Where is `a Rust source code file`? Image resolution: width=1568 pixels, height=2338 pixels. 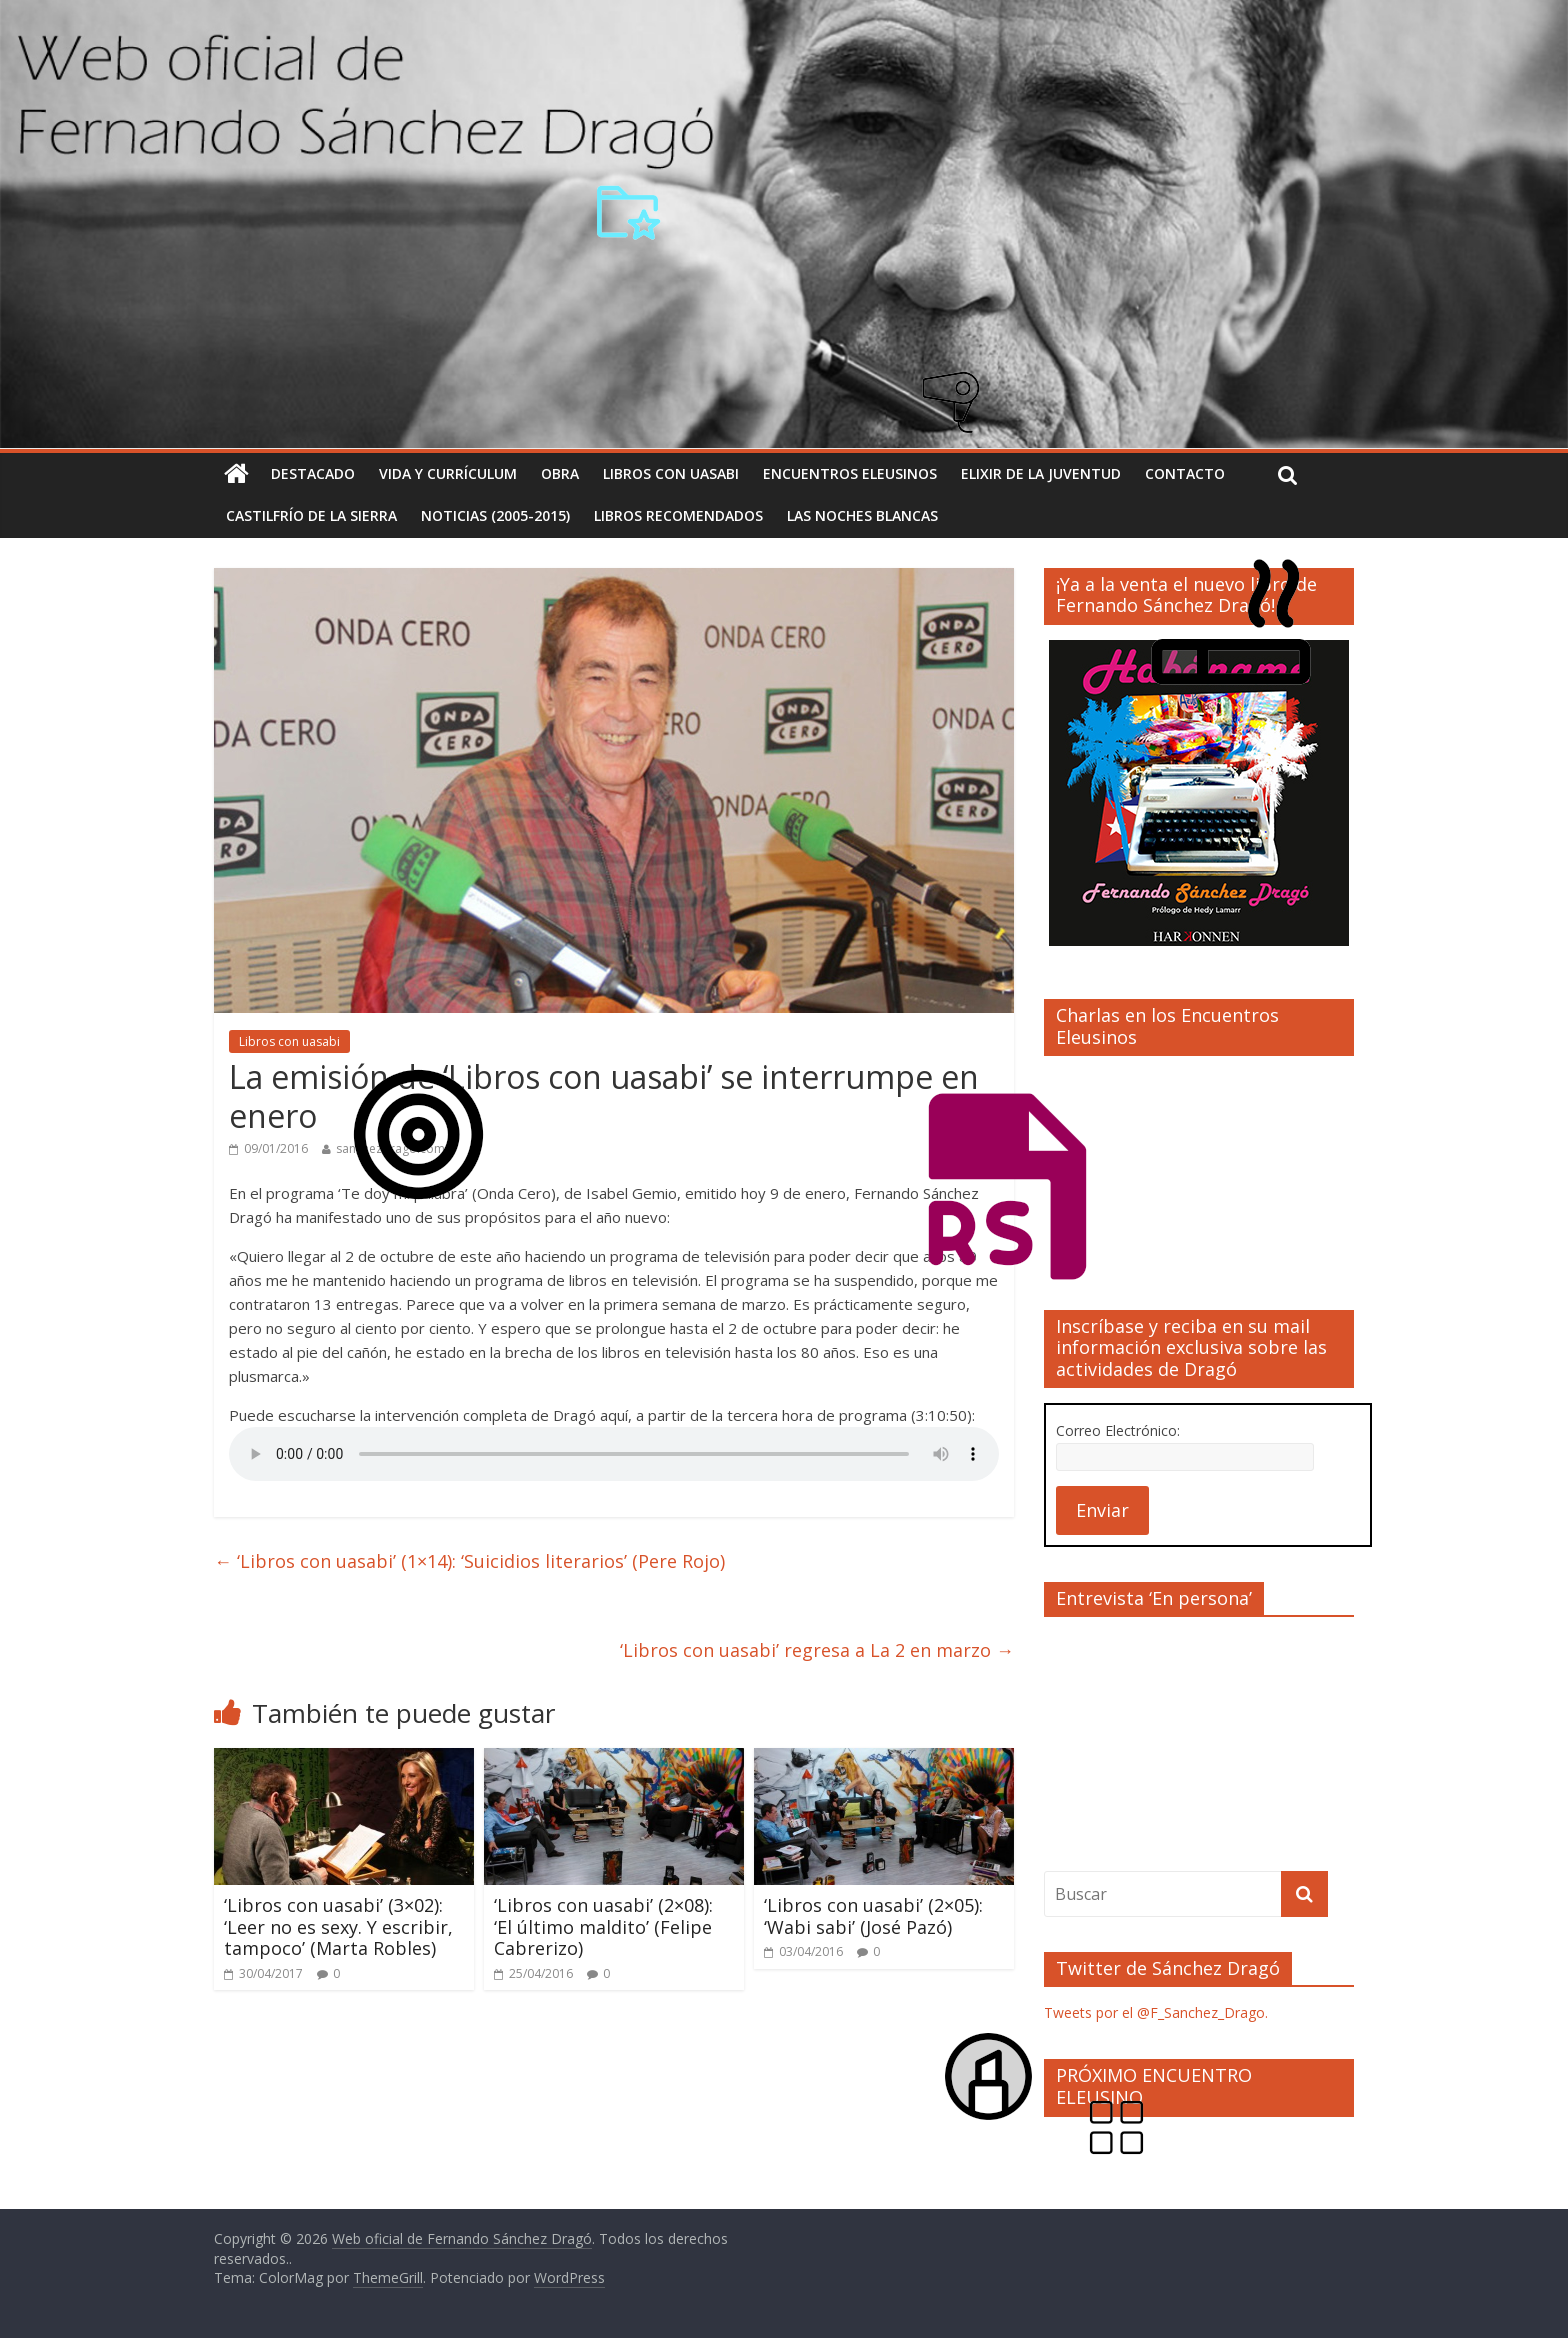 a Rust source code file is located at coordinates (1007, 1186).